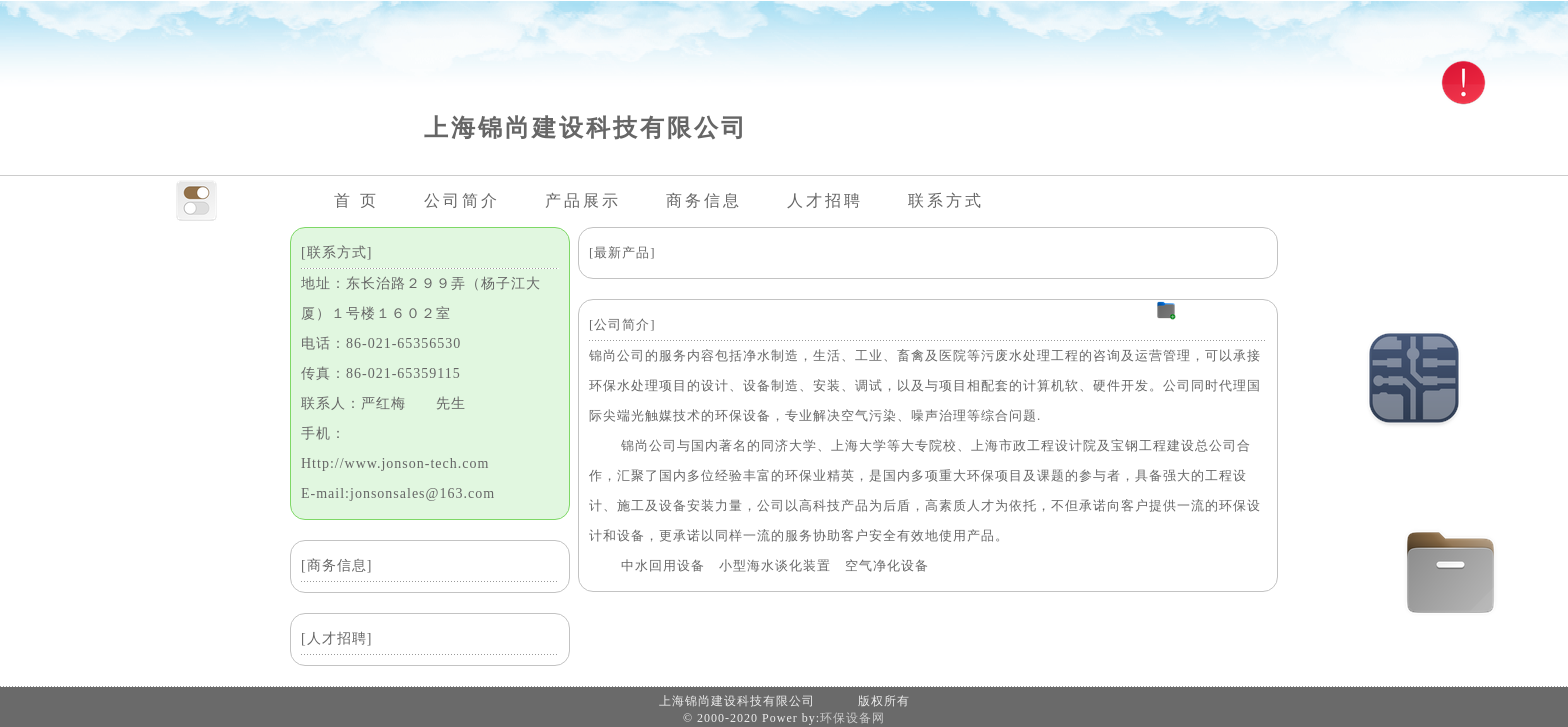 The height and width of the screenshot is (727, 1568). I want to click on indicates an application error or crash, so click(1463, 82).